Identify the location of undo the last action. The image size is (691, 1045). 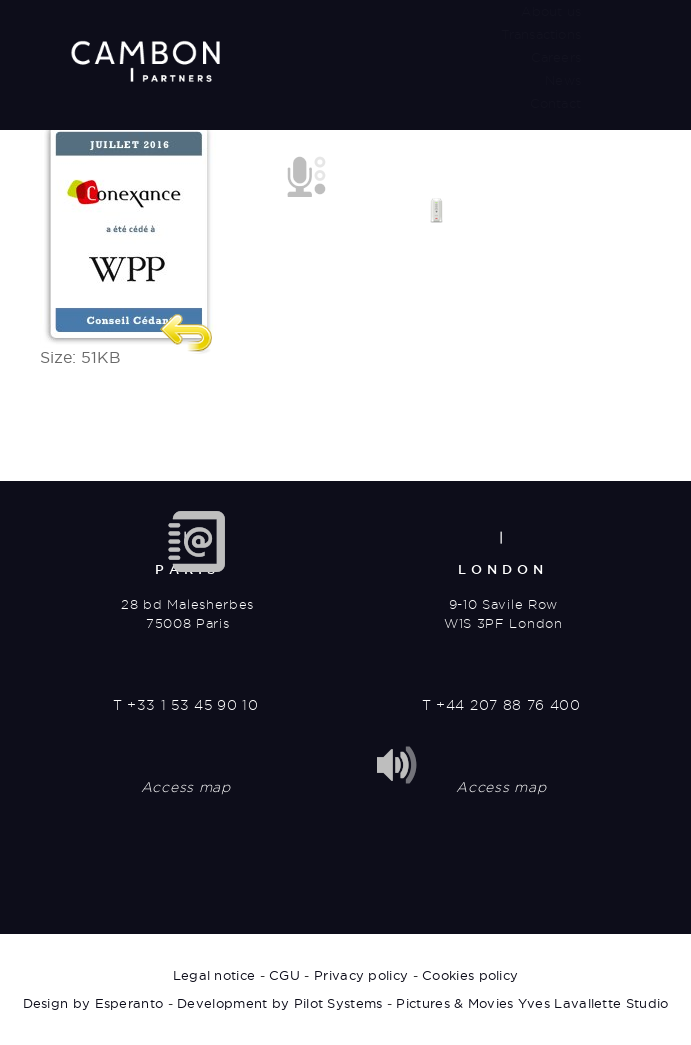
(186, 331).